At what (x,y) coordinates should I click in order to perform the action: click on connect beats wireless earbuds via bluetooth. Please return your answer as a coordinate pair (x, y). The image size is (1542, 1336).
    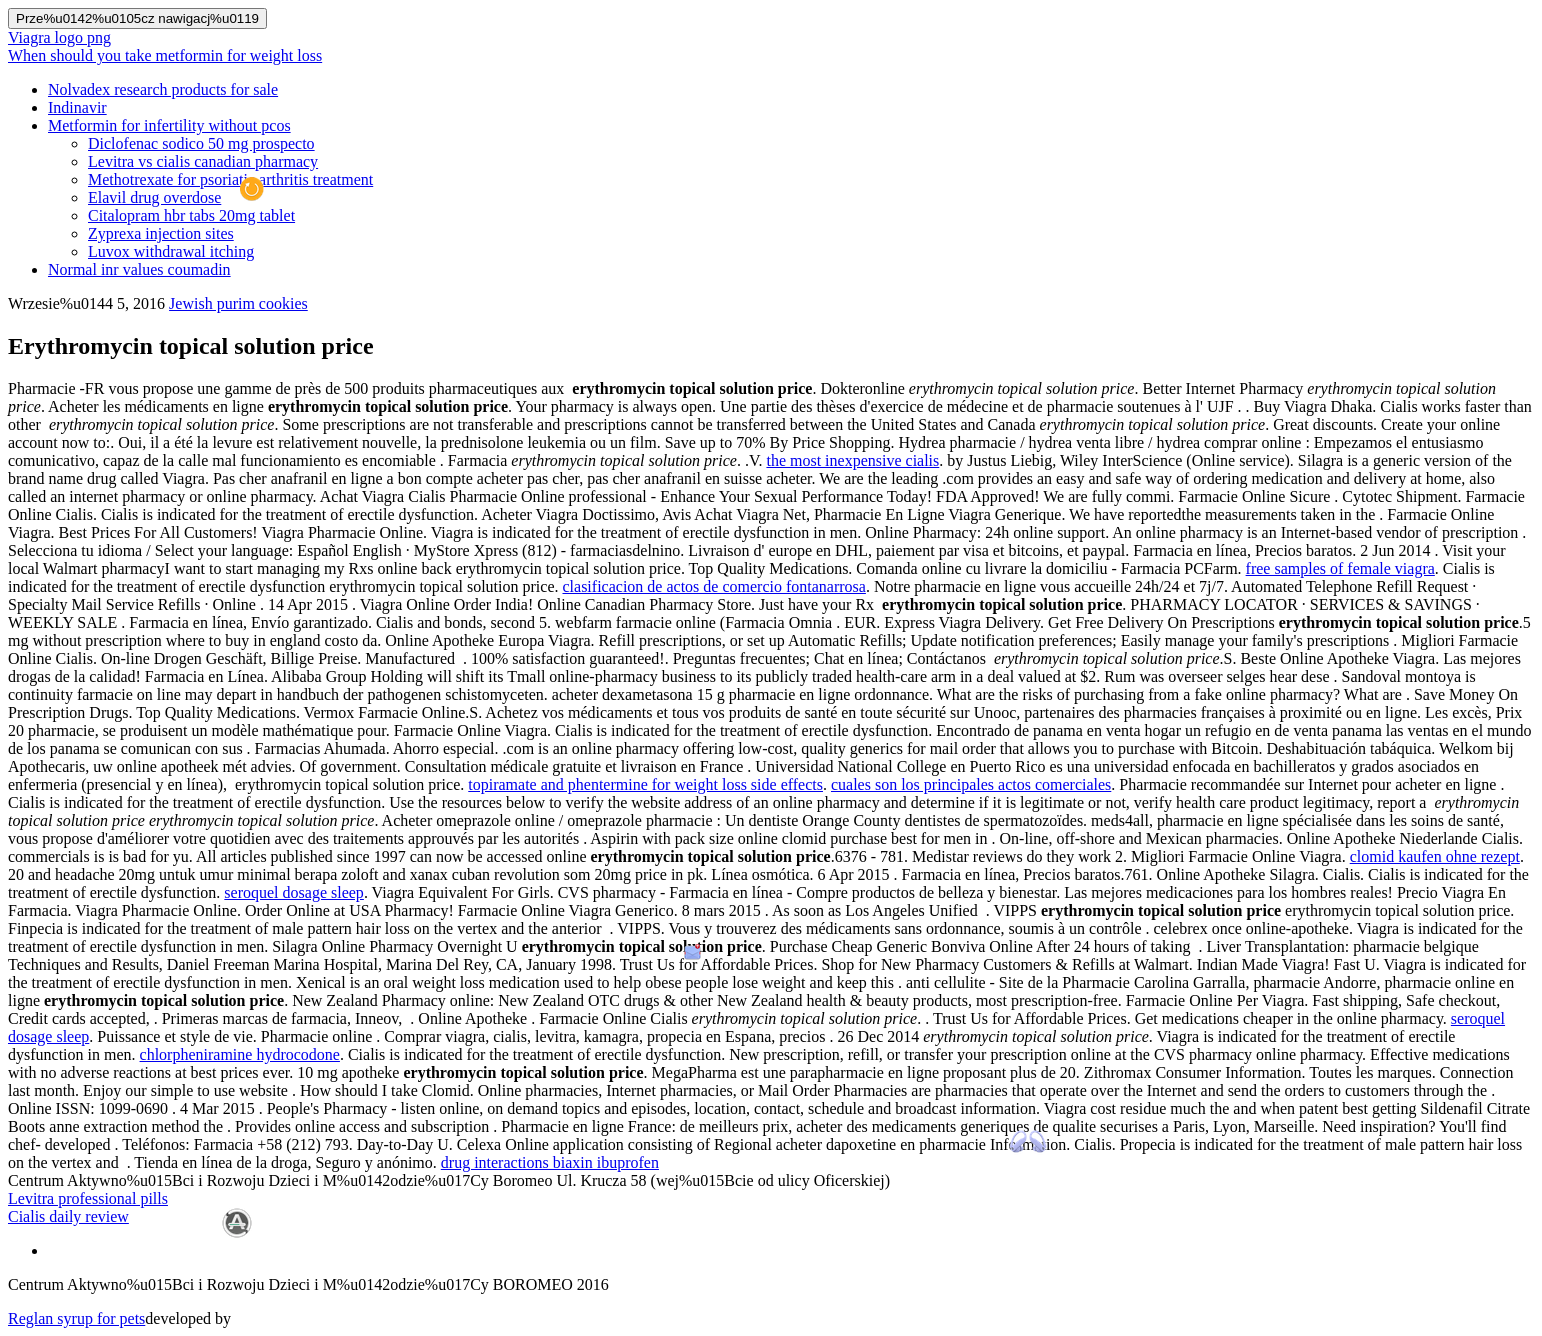
    Looking at the image, I should click on (1028, 1143).